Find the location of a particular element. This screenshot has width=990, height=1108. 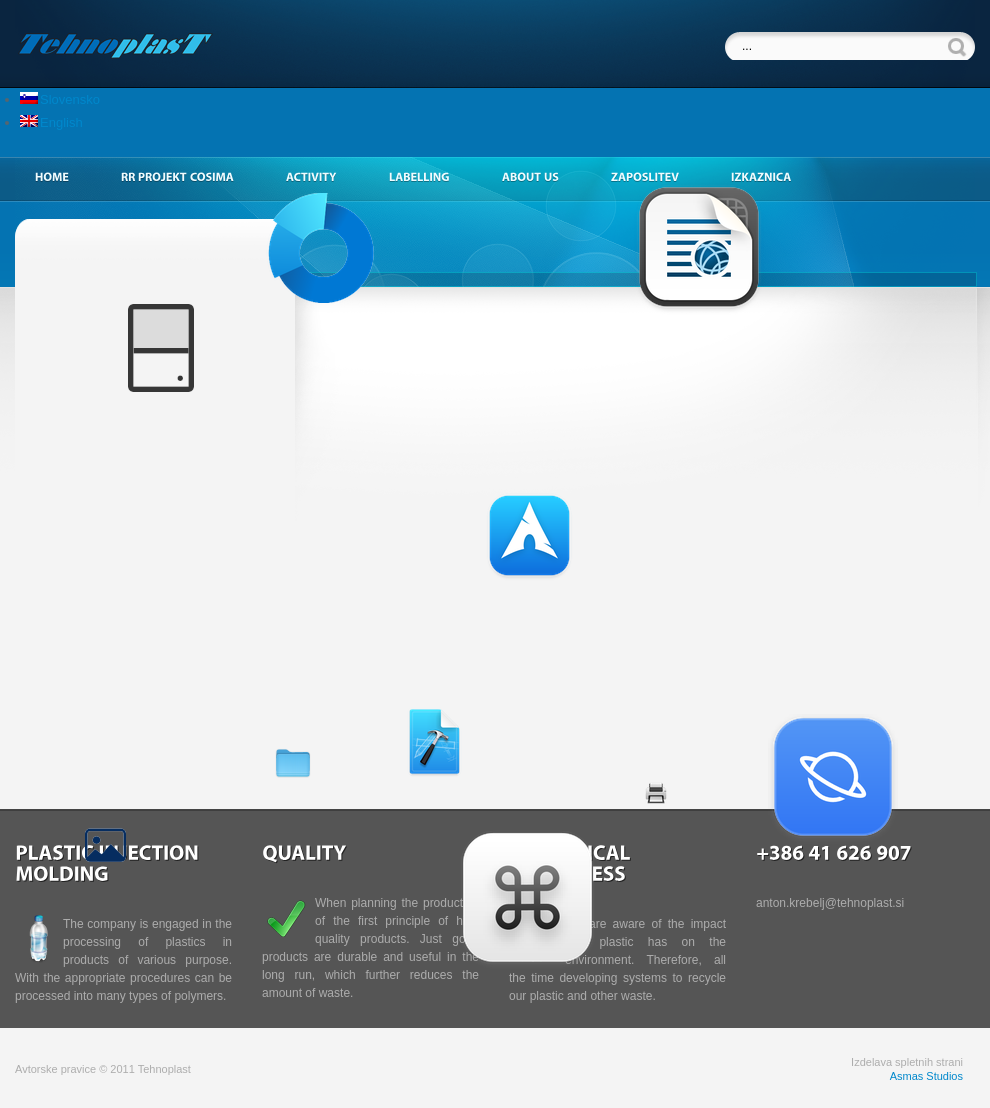

open libreoffice writer for web documents is located at coordinates (699, 247).